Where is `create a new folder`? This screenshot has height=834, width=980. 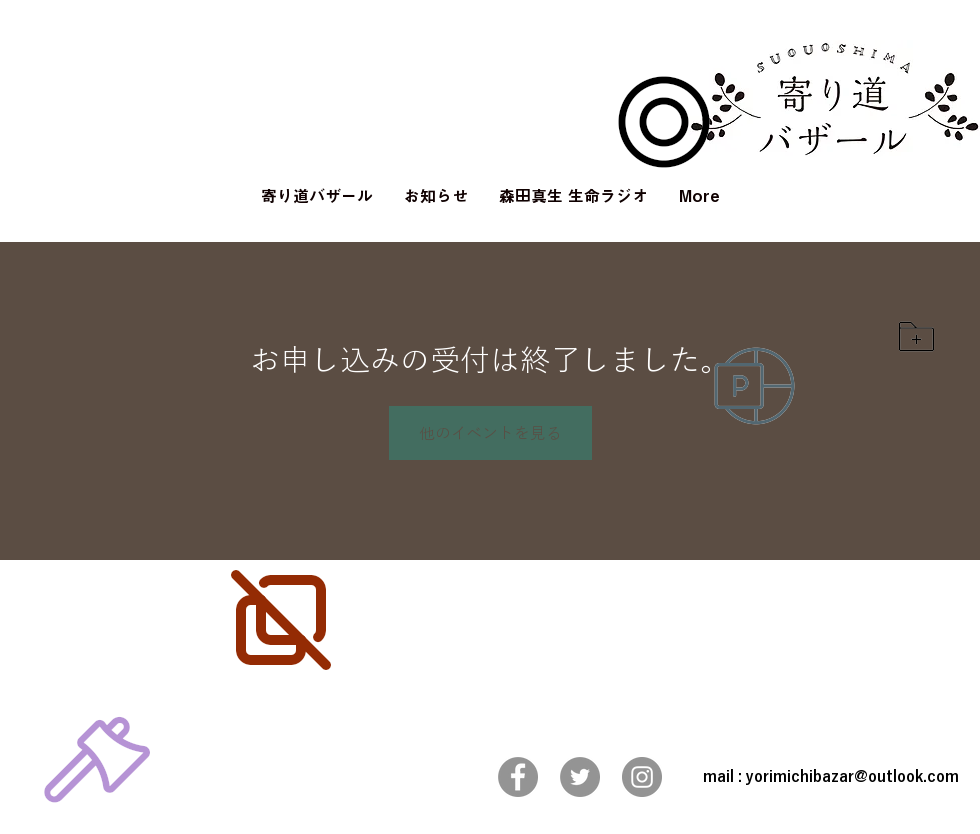
create a new folder is located at coordinates (916, 336).